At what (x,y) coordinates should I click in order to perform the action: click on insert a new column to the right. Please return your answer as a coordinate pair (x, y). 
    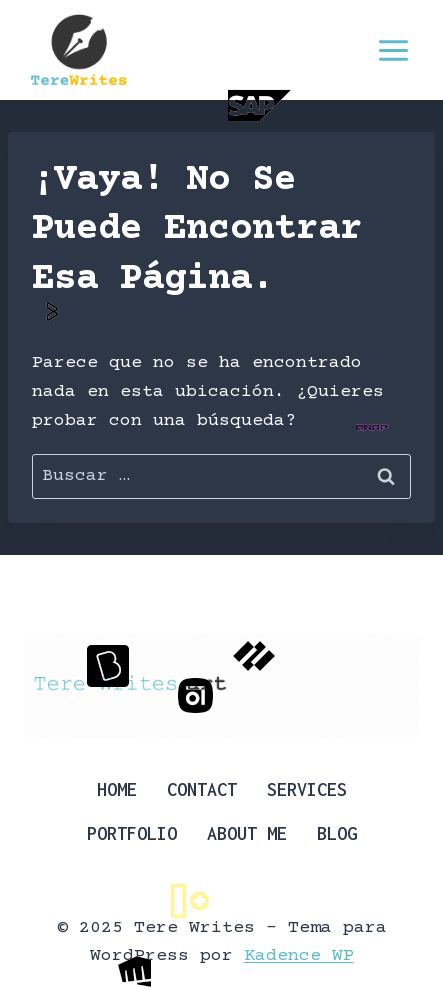
    Looking at the image, I should click on (188, 901).